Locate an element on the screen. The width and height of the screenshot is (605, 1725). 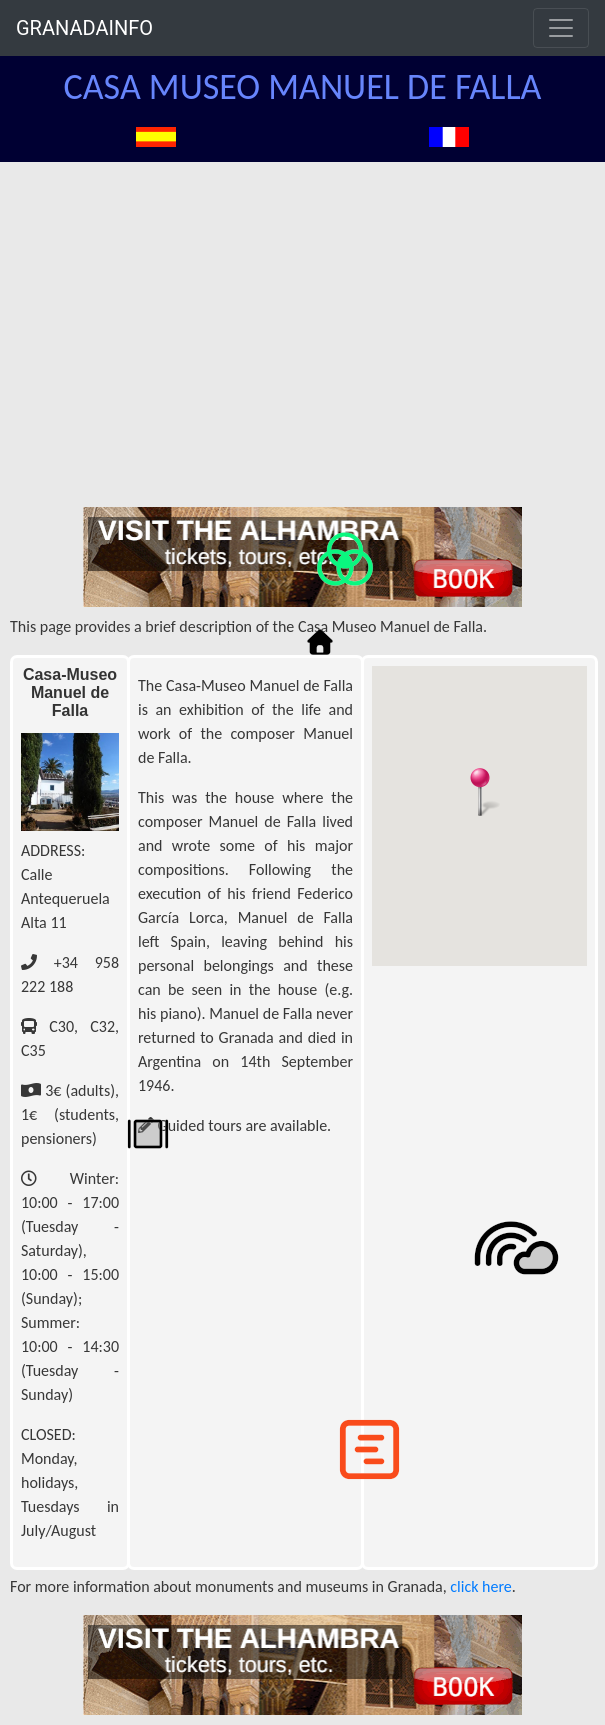
start a slideshow presentation is located at coordinates (148, 1134).